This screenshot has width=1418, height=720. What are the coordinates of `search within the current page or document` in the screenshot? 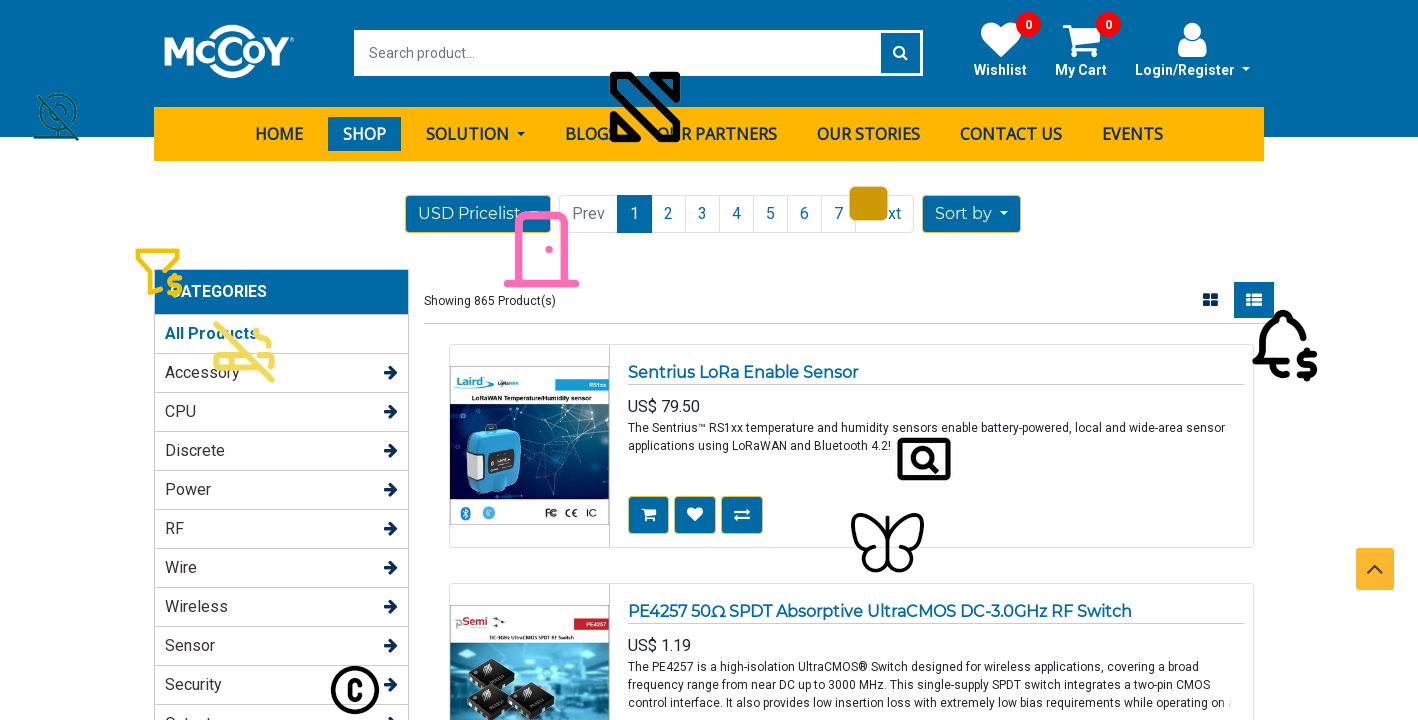 It's located at (924, 459).